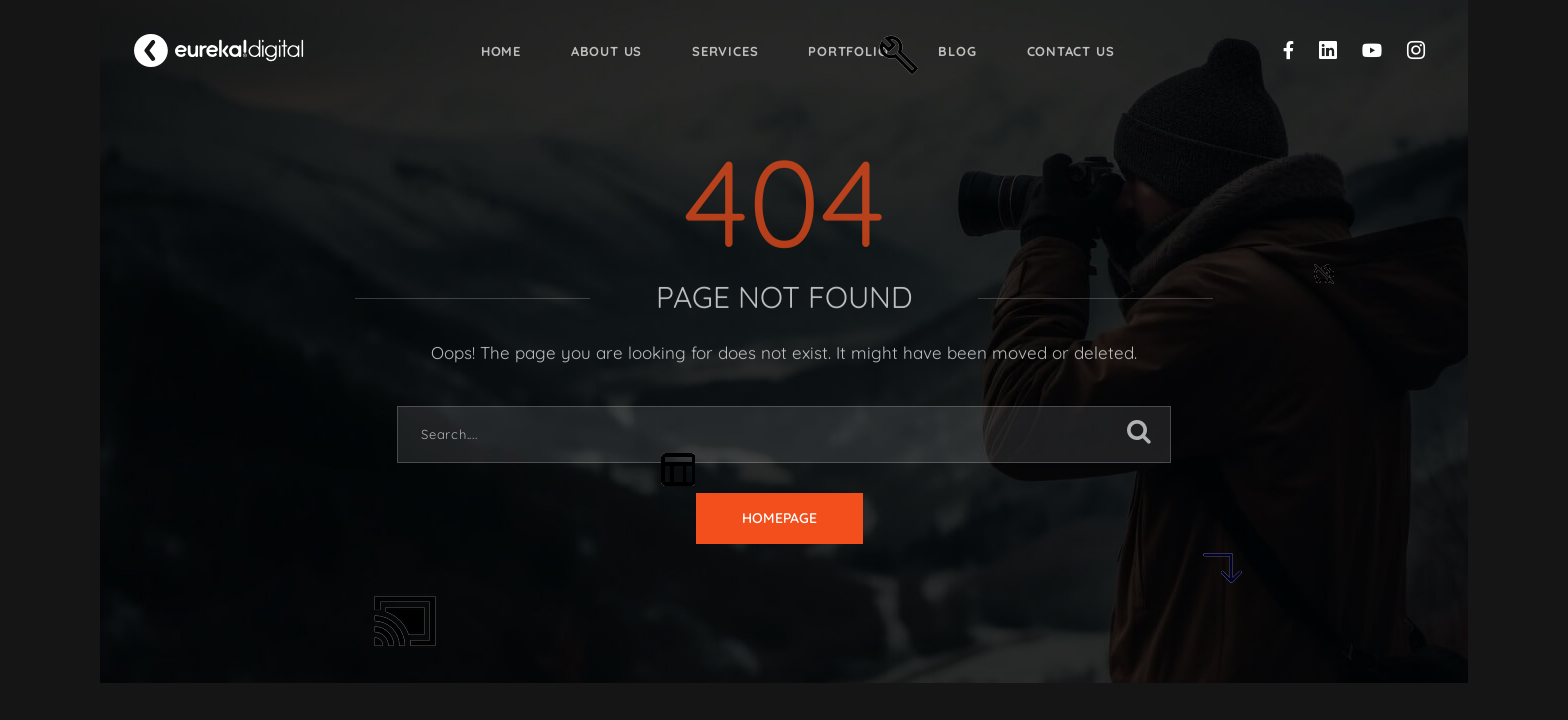  What do you see at coordinates (405, 621) in the screenshot?
I see `indicates active casting connection to a display` at bounding box center [405, 621].